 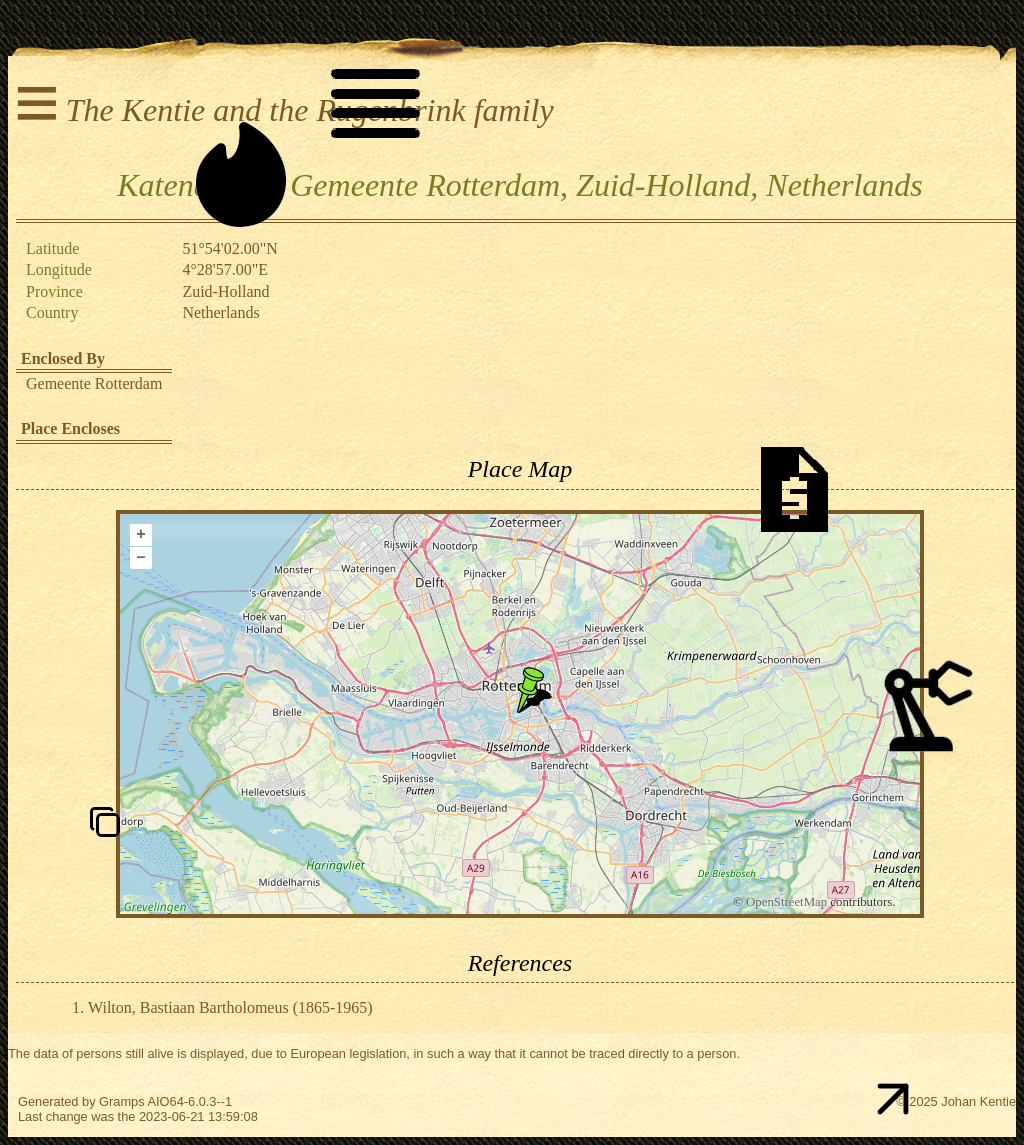 What do you see at coordinates (375, 103) in the screenshot?
I see `open navigation menu` at bounding box center [375, 103].